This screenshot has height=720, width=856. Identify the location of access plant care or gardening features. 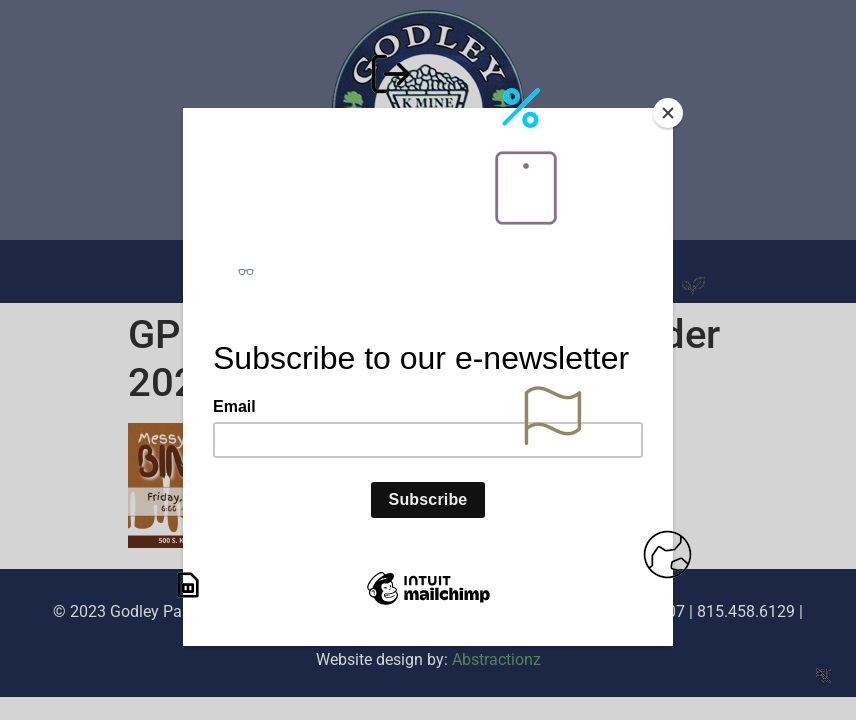
(693, 285).